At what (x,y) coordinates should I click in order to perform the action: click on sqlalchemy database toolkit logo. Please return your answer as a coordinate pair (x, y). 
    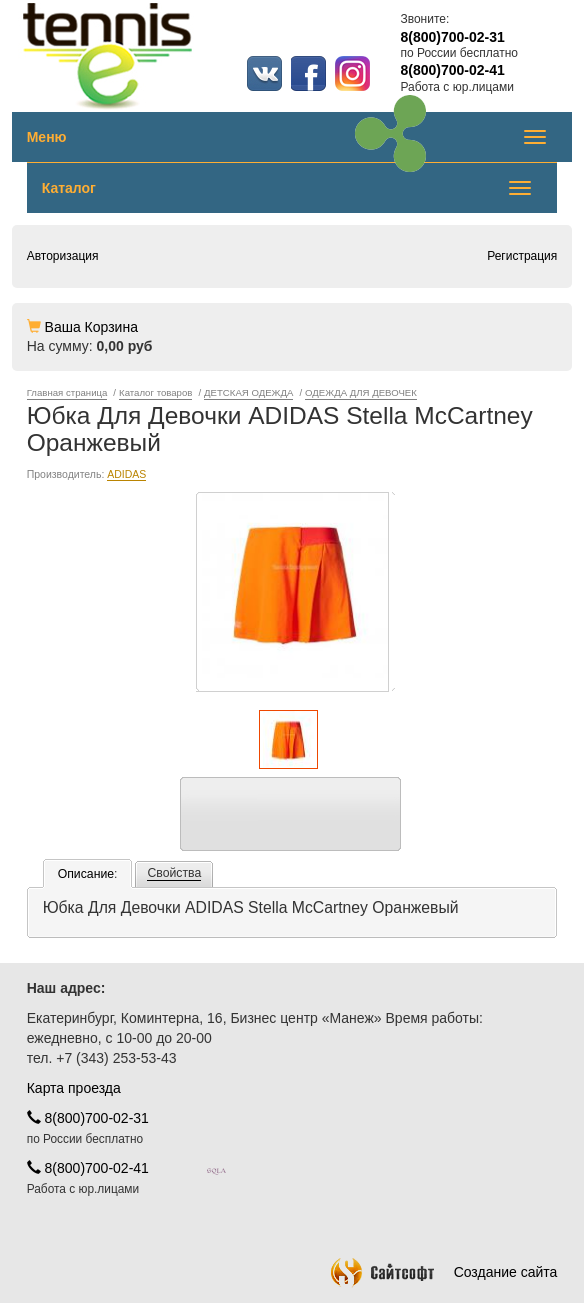
    Looking at the image, I should click on (216, 1171).